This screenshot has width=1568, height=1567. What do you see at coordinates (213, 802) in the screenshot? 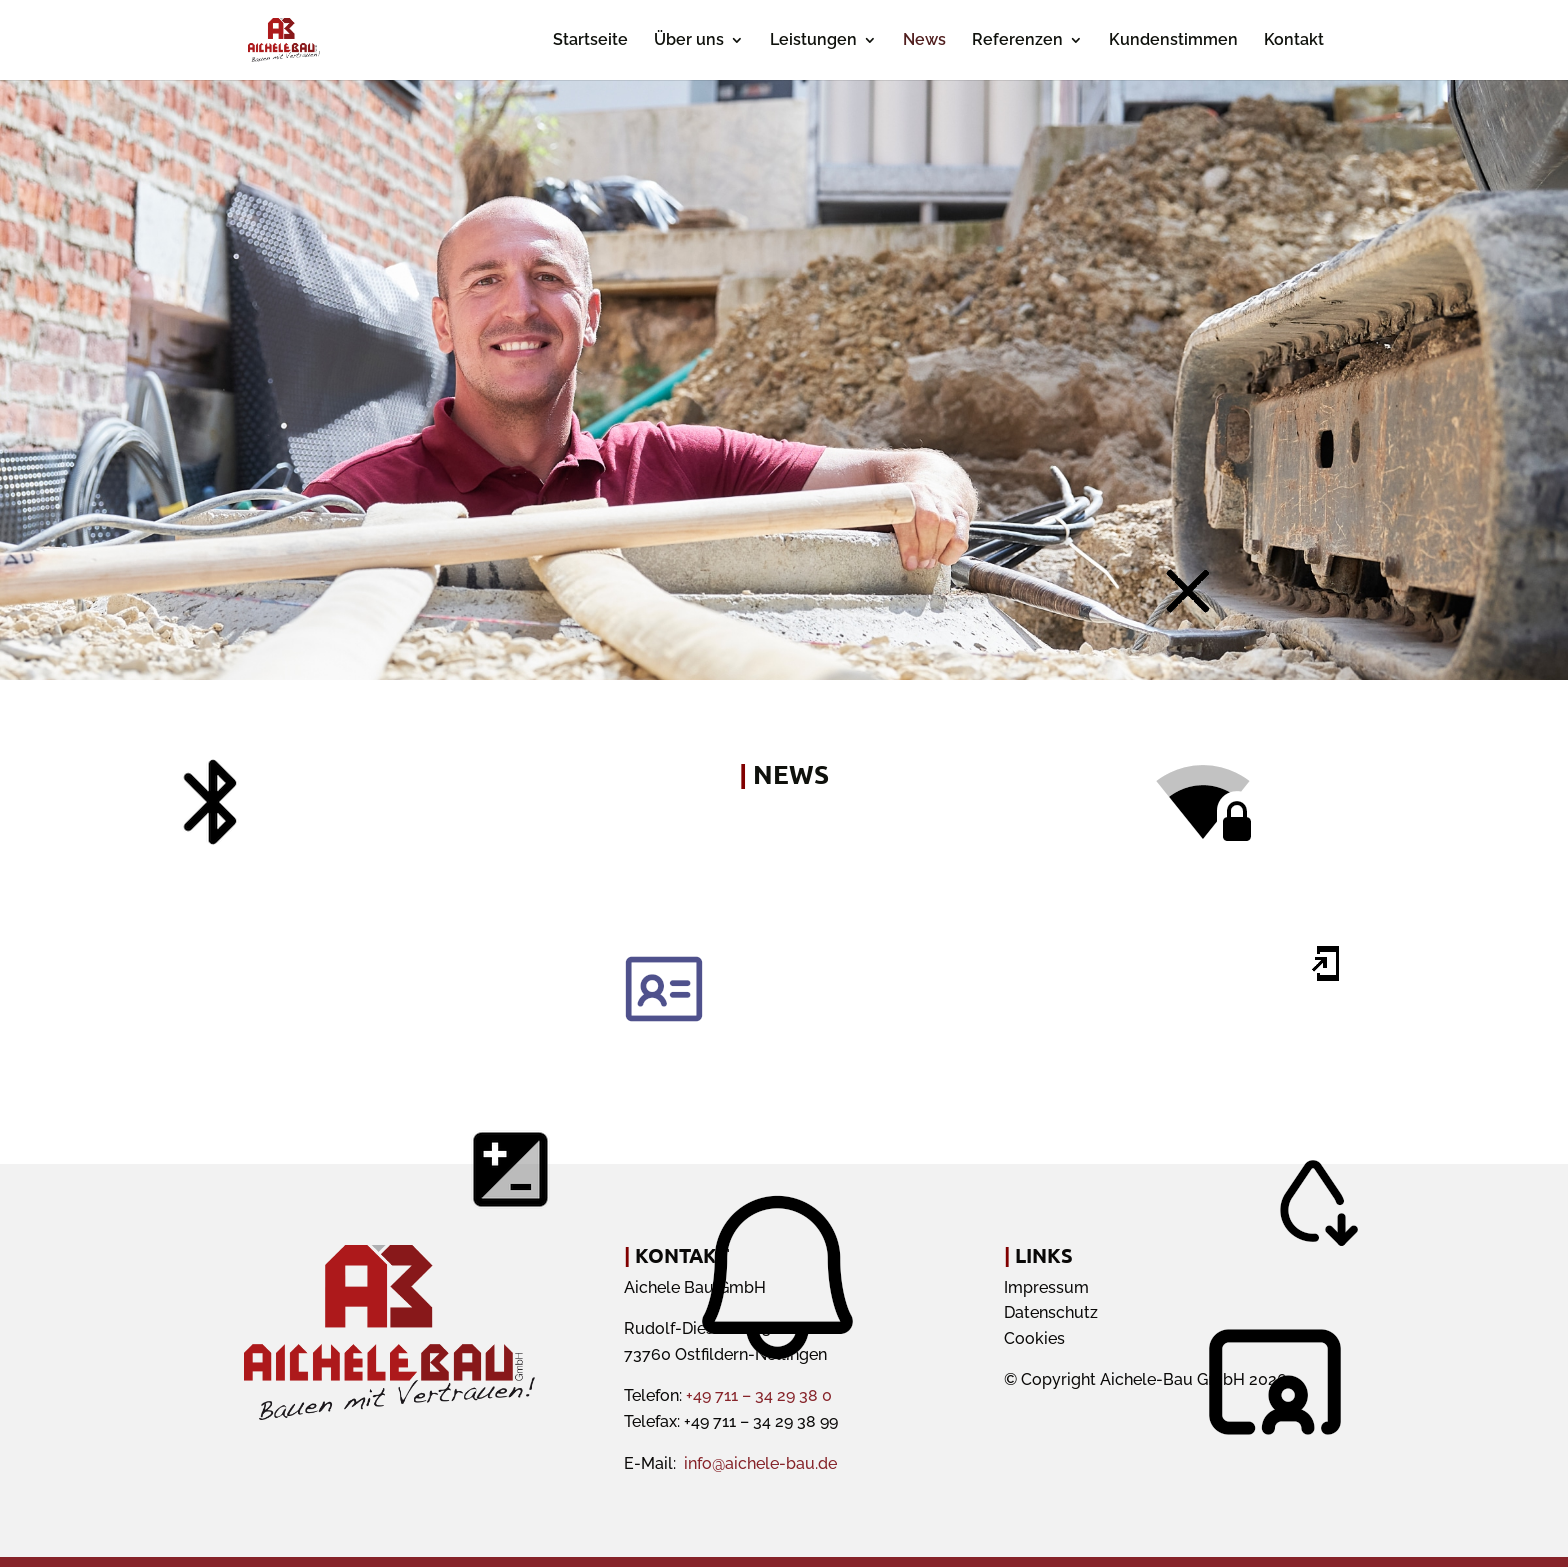
I see `toggle bluetooth connectivity` at bounding box center [213, 802].